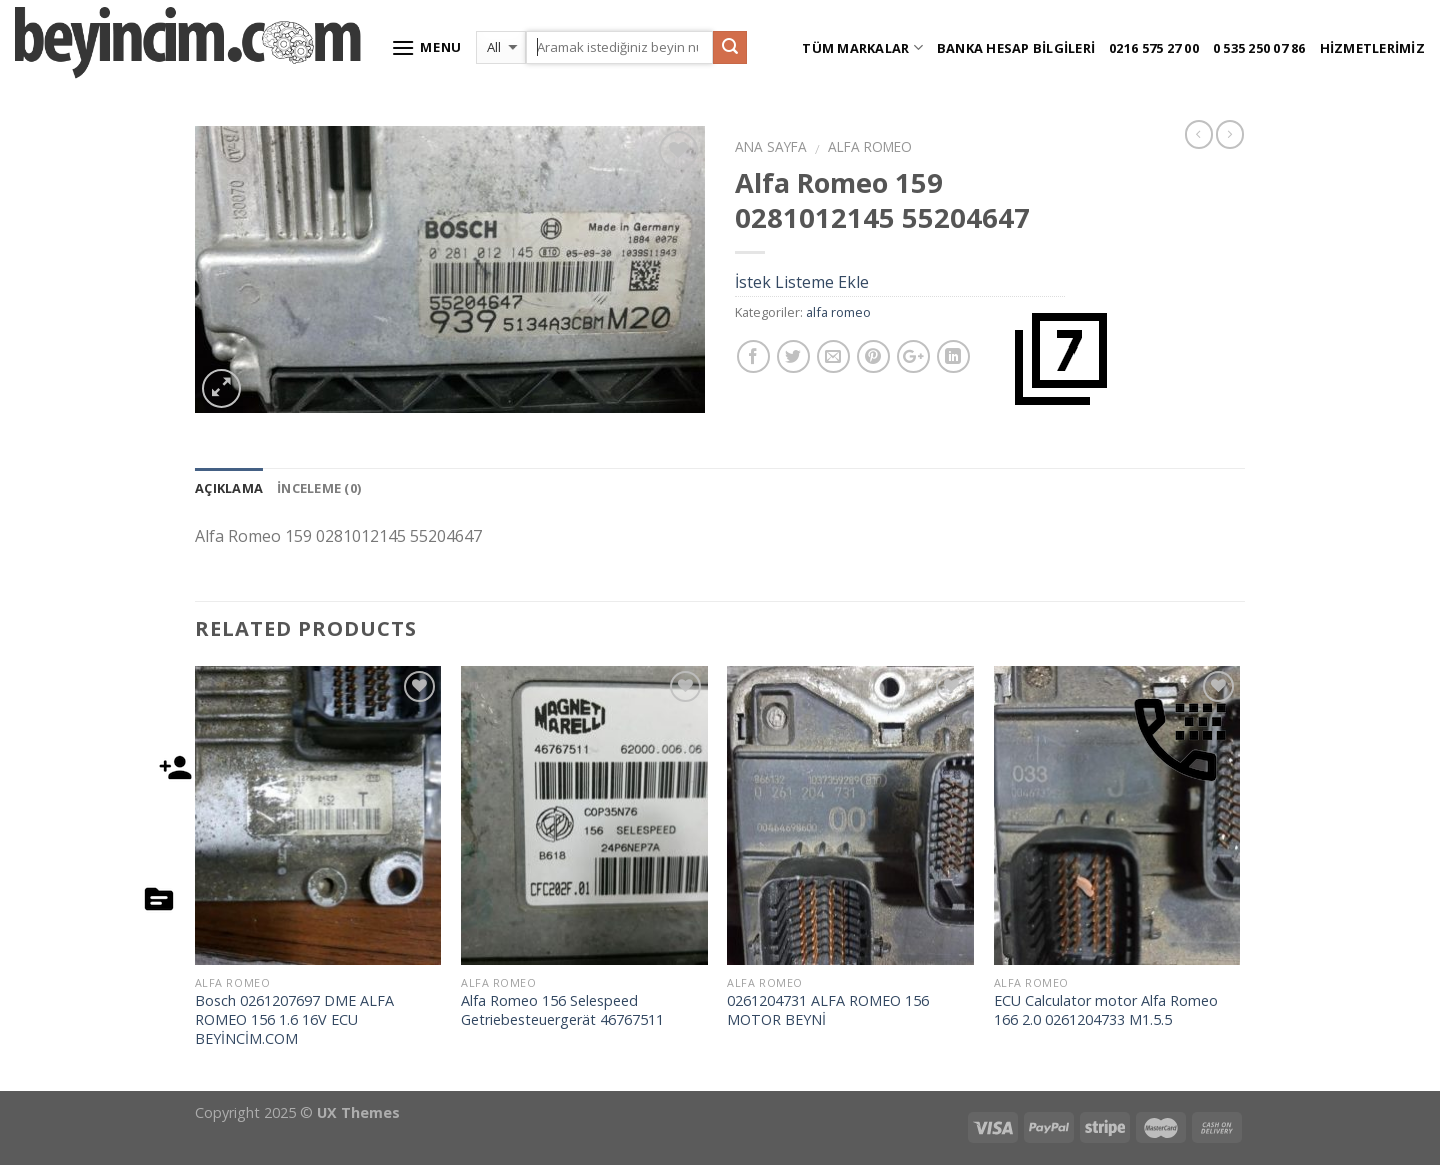 This screenshot has height=1165, width=1440. I want to click on access TTY/TDD accessibility calling features, so click(1180, 740).